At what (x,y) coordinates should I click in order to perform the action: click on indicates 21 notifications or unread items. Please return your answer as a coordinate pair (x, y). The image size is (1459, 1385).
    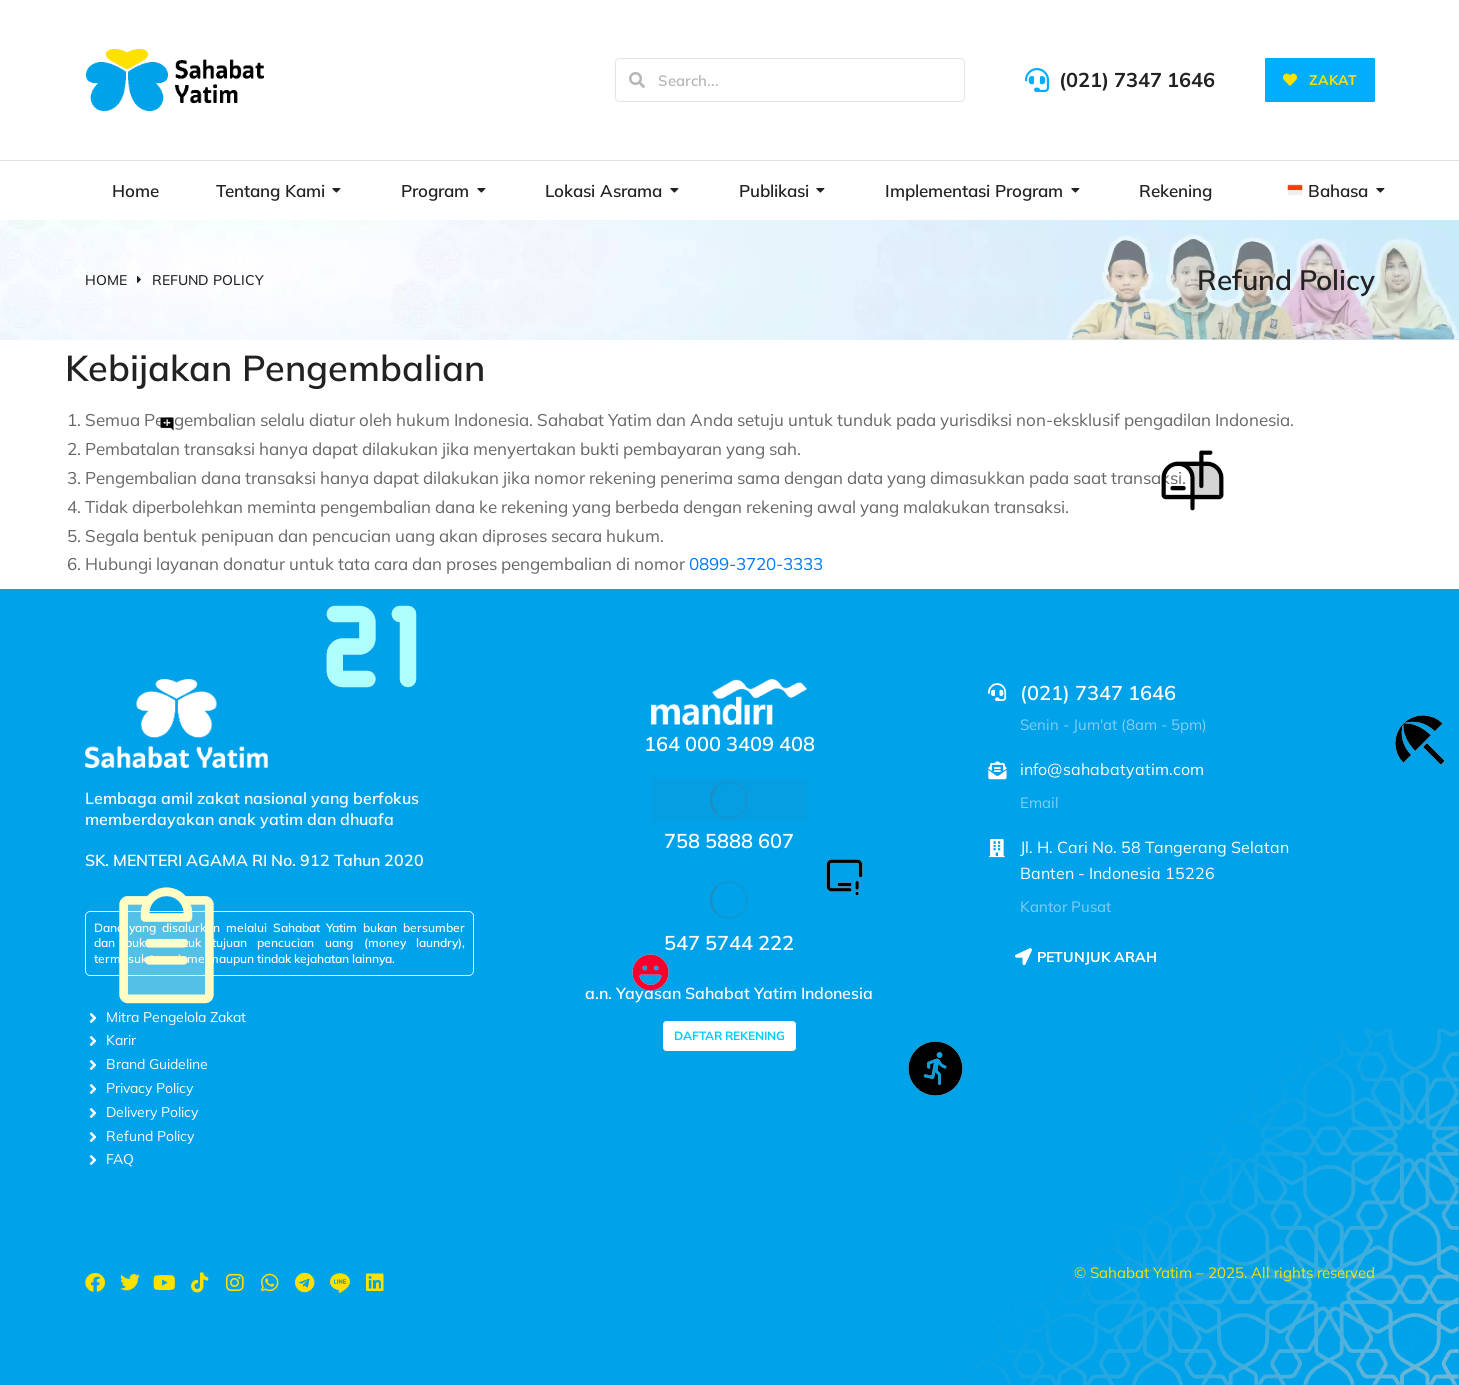
    Looking at the image, I should click on (375, 646).